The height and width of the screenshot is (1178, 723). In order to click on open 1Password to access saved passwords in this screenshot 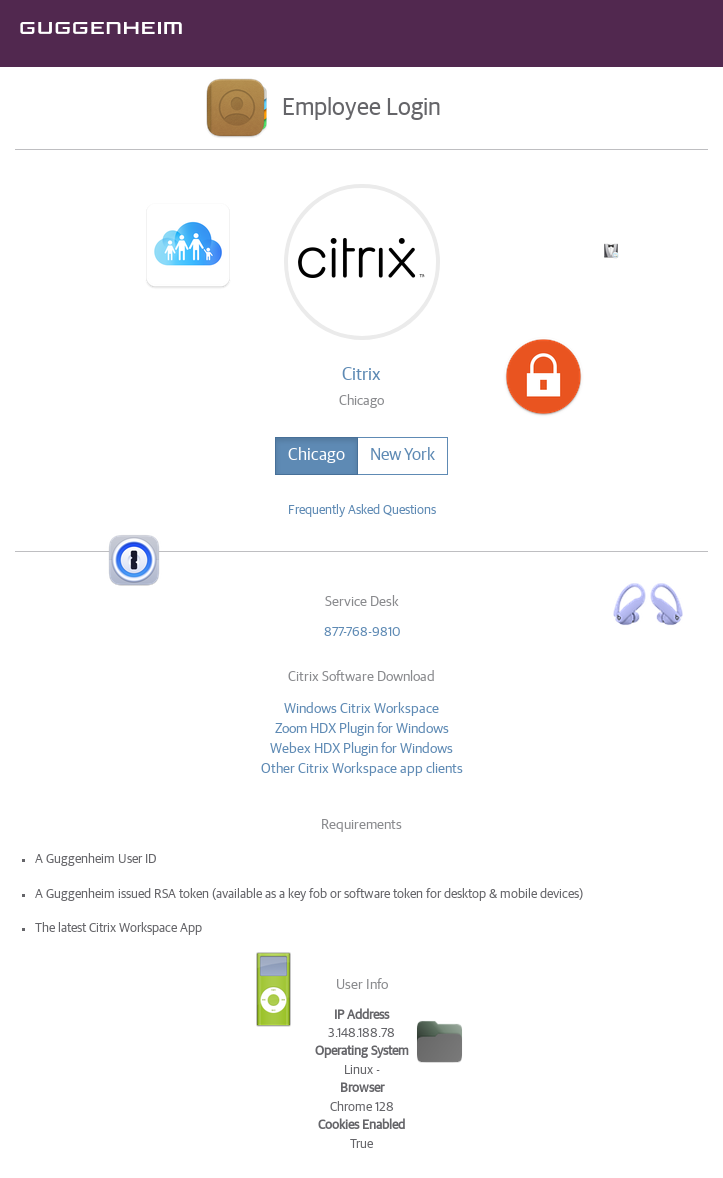, I will do `click(134, 560)`.